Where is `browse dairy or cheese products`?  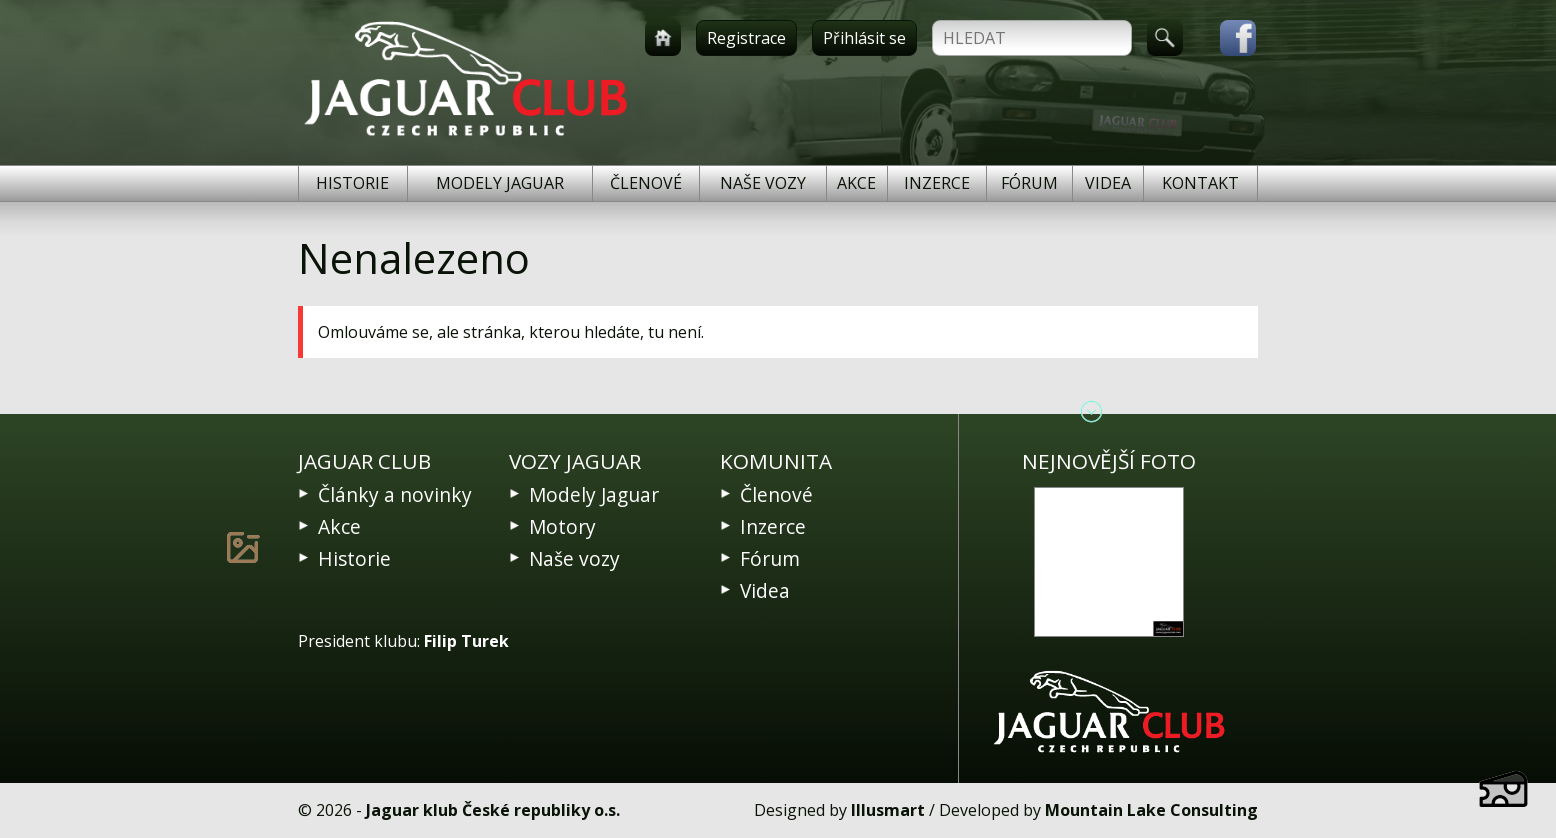
browse dairy or cheese products is located at coordinates (1503, 791).